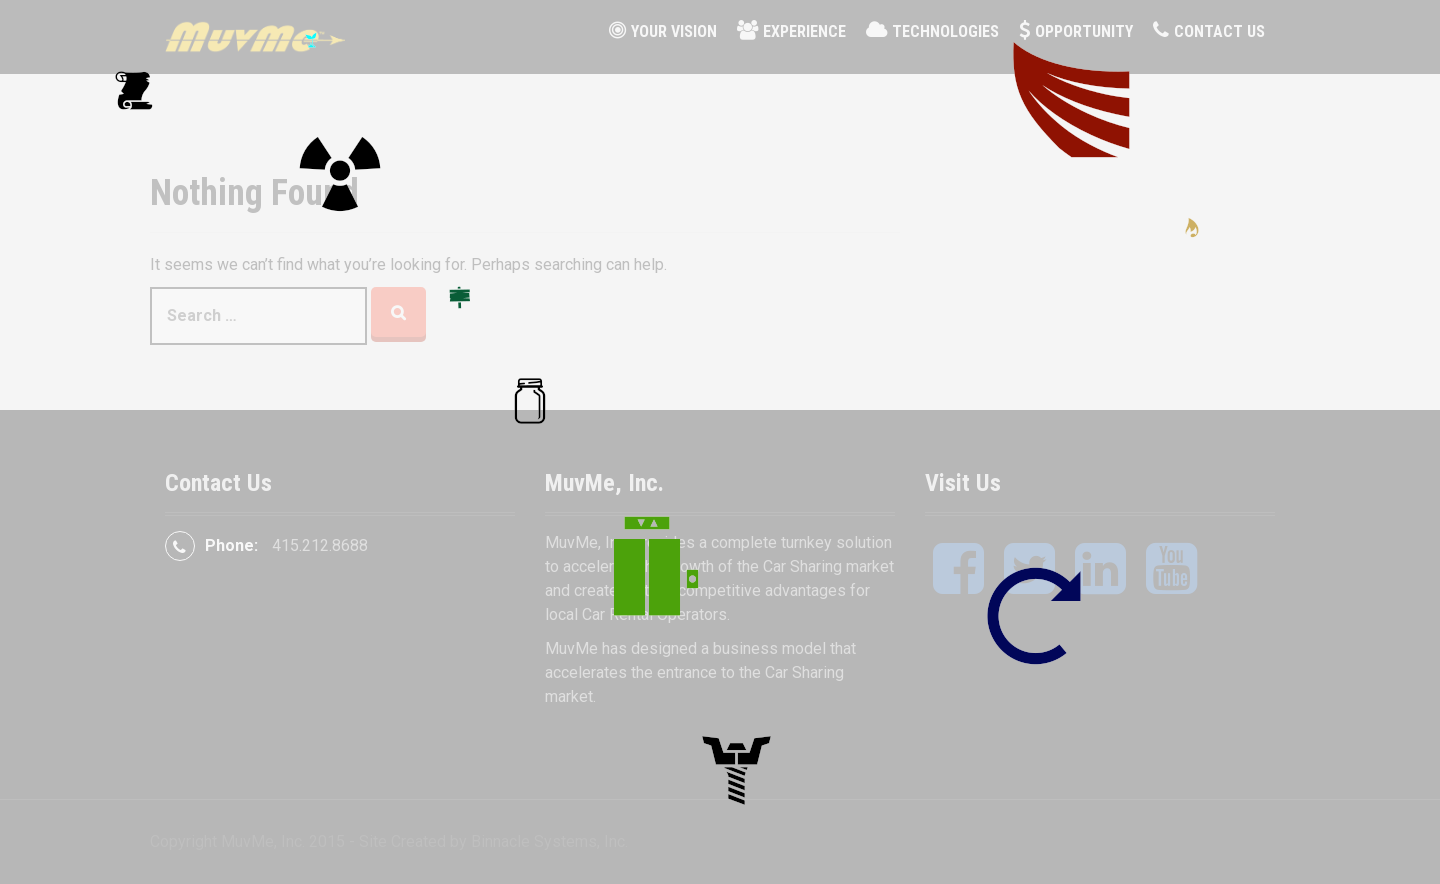  Describe the element at coordinates (530, 401) in the screenshot. I see `access preserved items or storage` at that location.